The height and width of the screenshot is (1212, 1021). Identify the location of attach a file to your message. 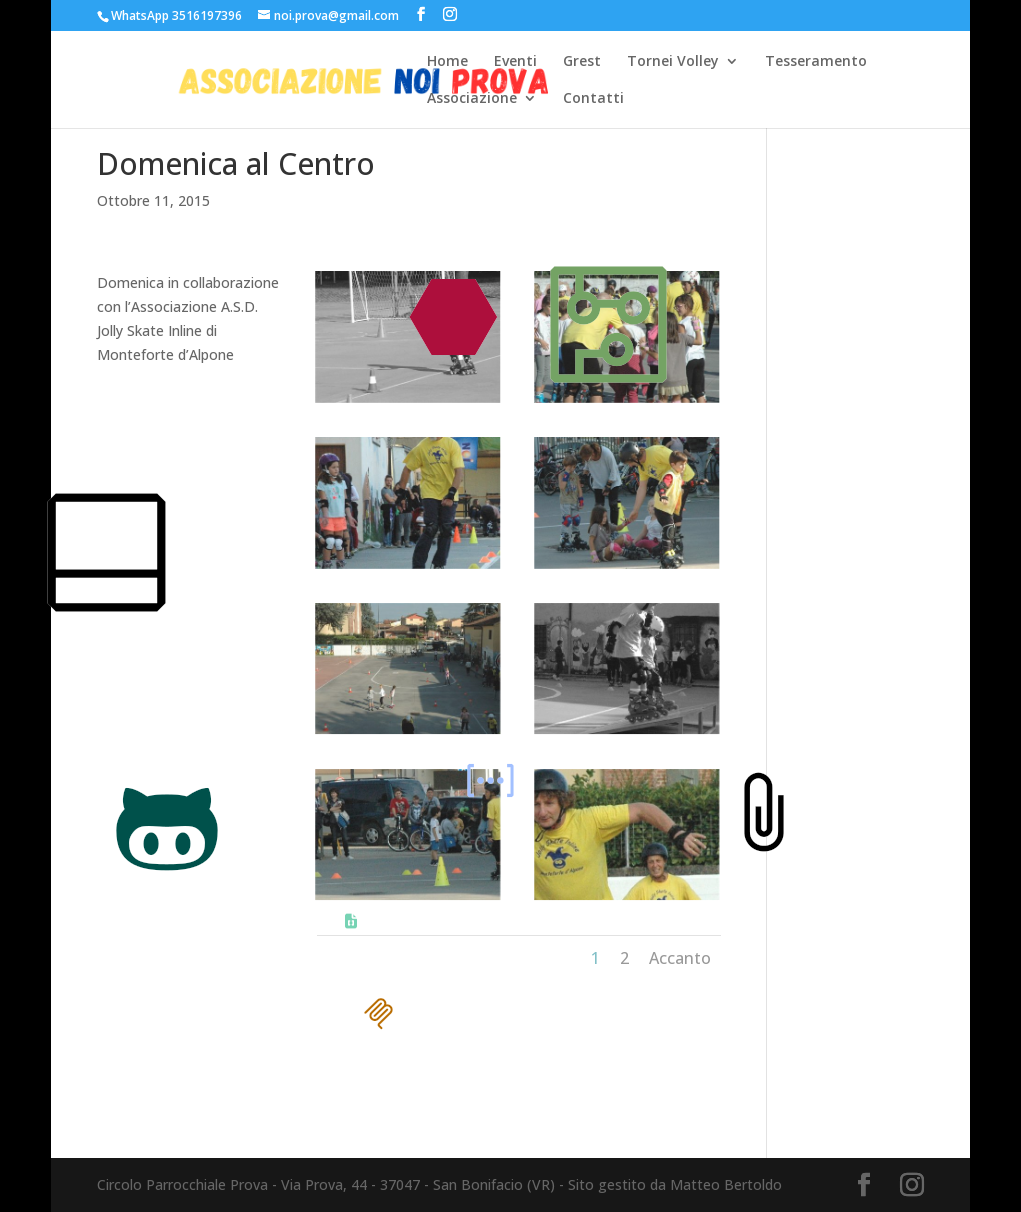
(764, 812).